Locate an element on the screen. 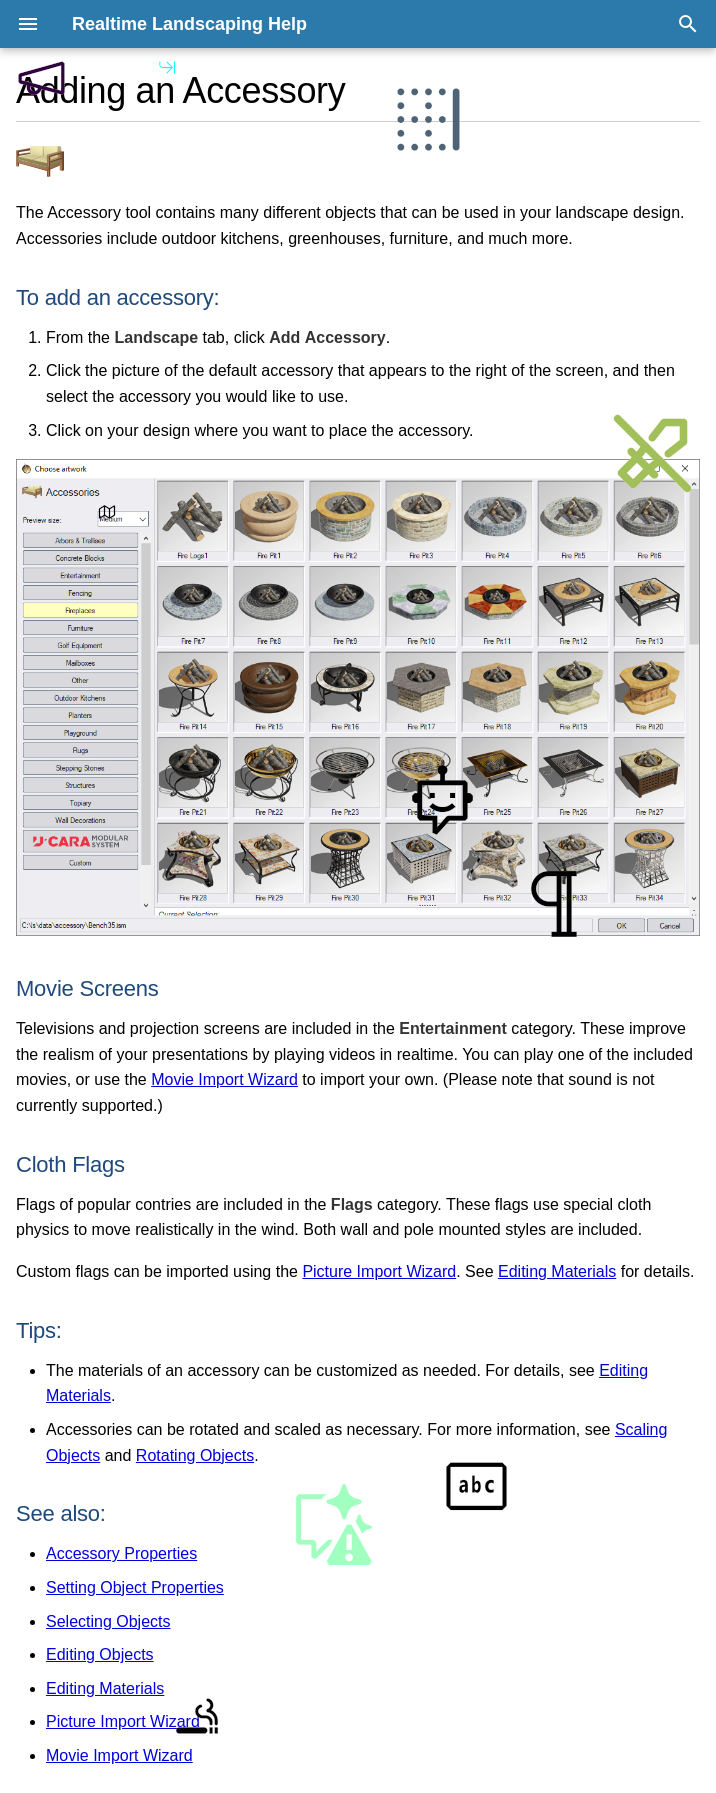  make an announcement or broadcast is located at coordinates (40, 77).